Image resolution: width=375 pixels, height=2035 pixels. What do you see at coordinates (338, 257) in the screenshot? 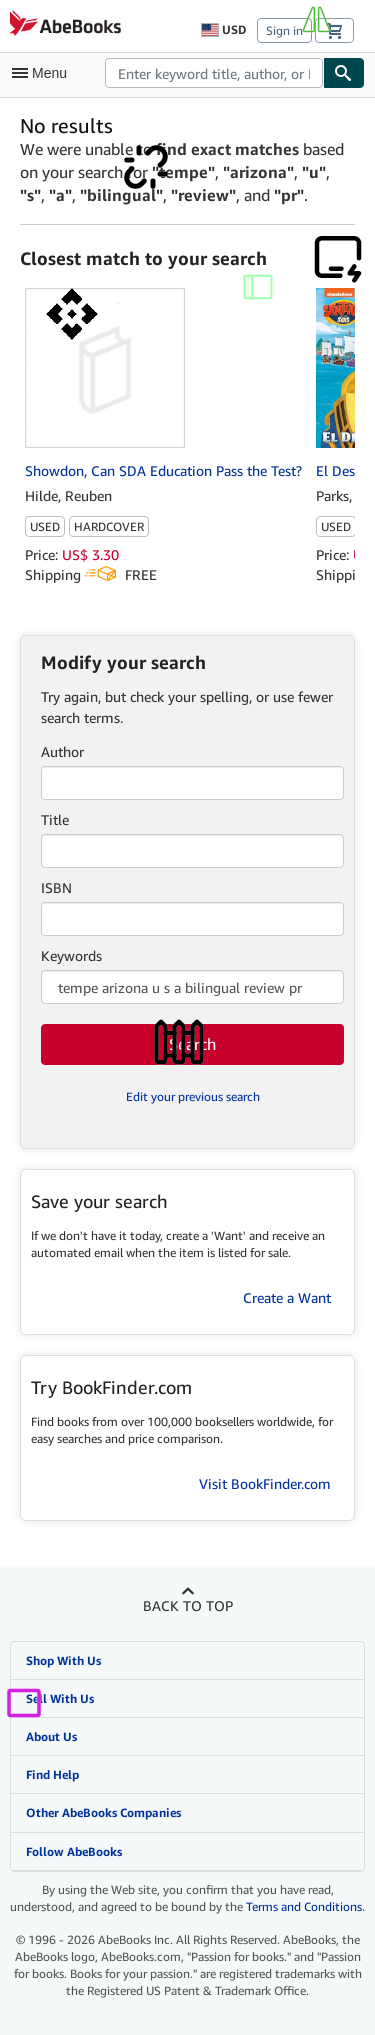
I see `tablet charging in landscape mode` at bounding box center [338, 257].